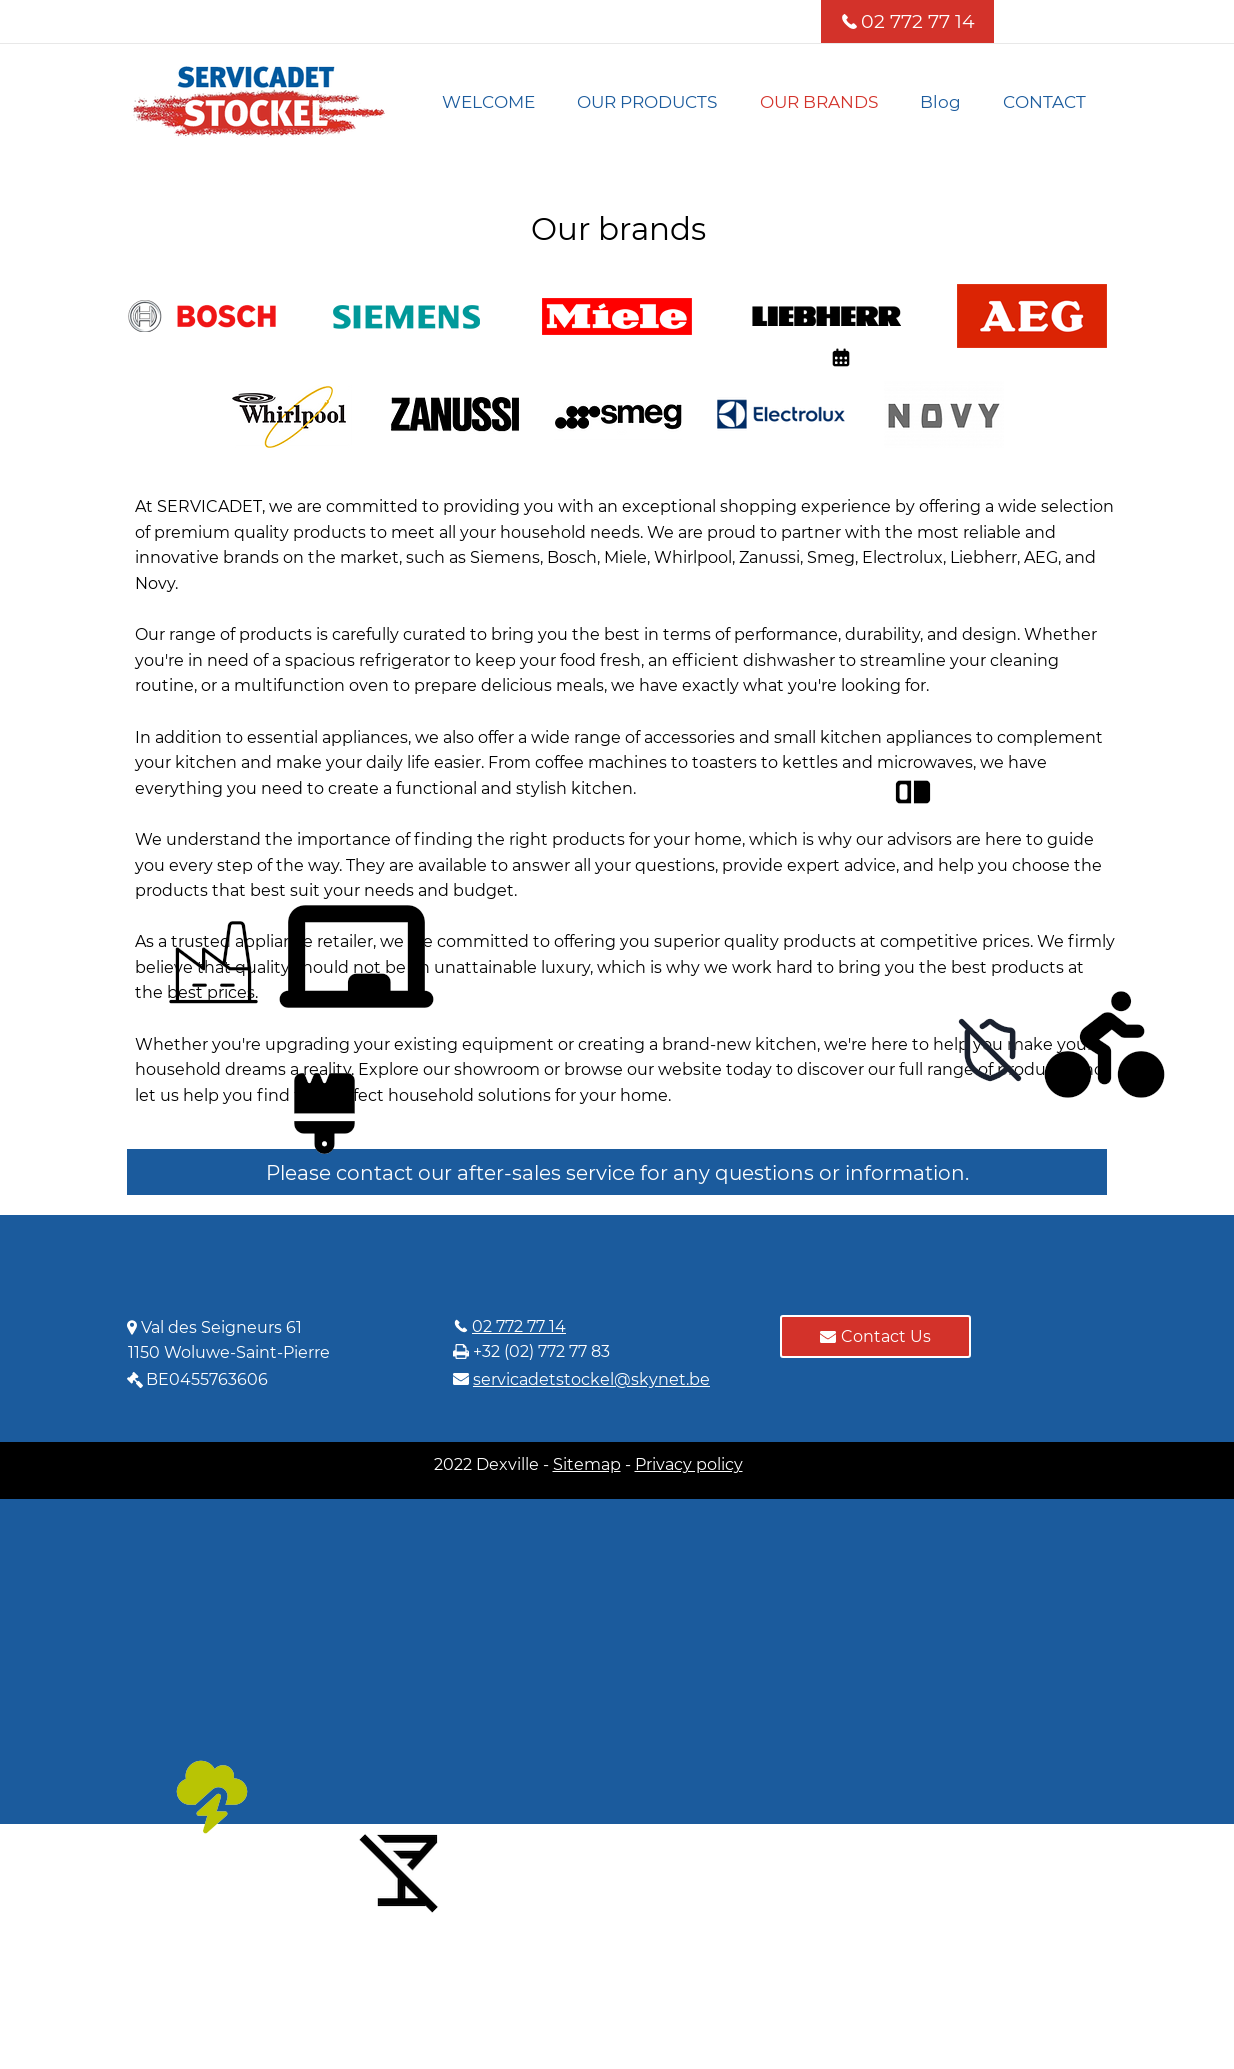 The width and height of the screenshot is (1234, 2069). I want to click on view manufacturing or production facilities, so click(213, 965).